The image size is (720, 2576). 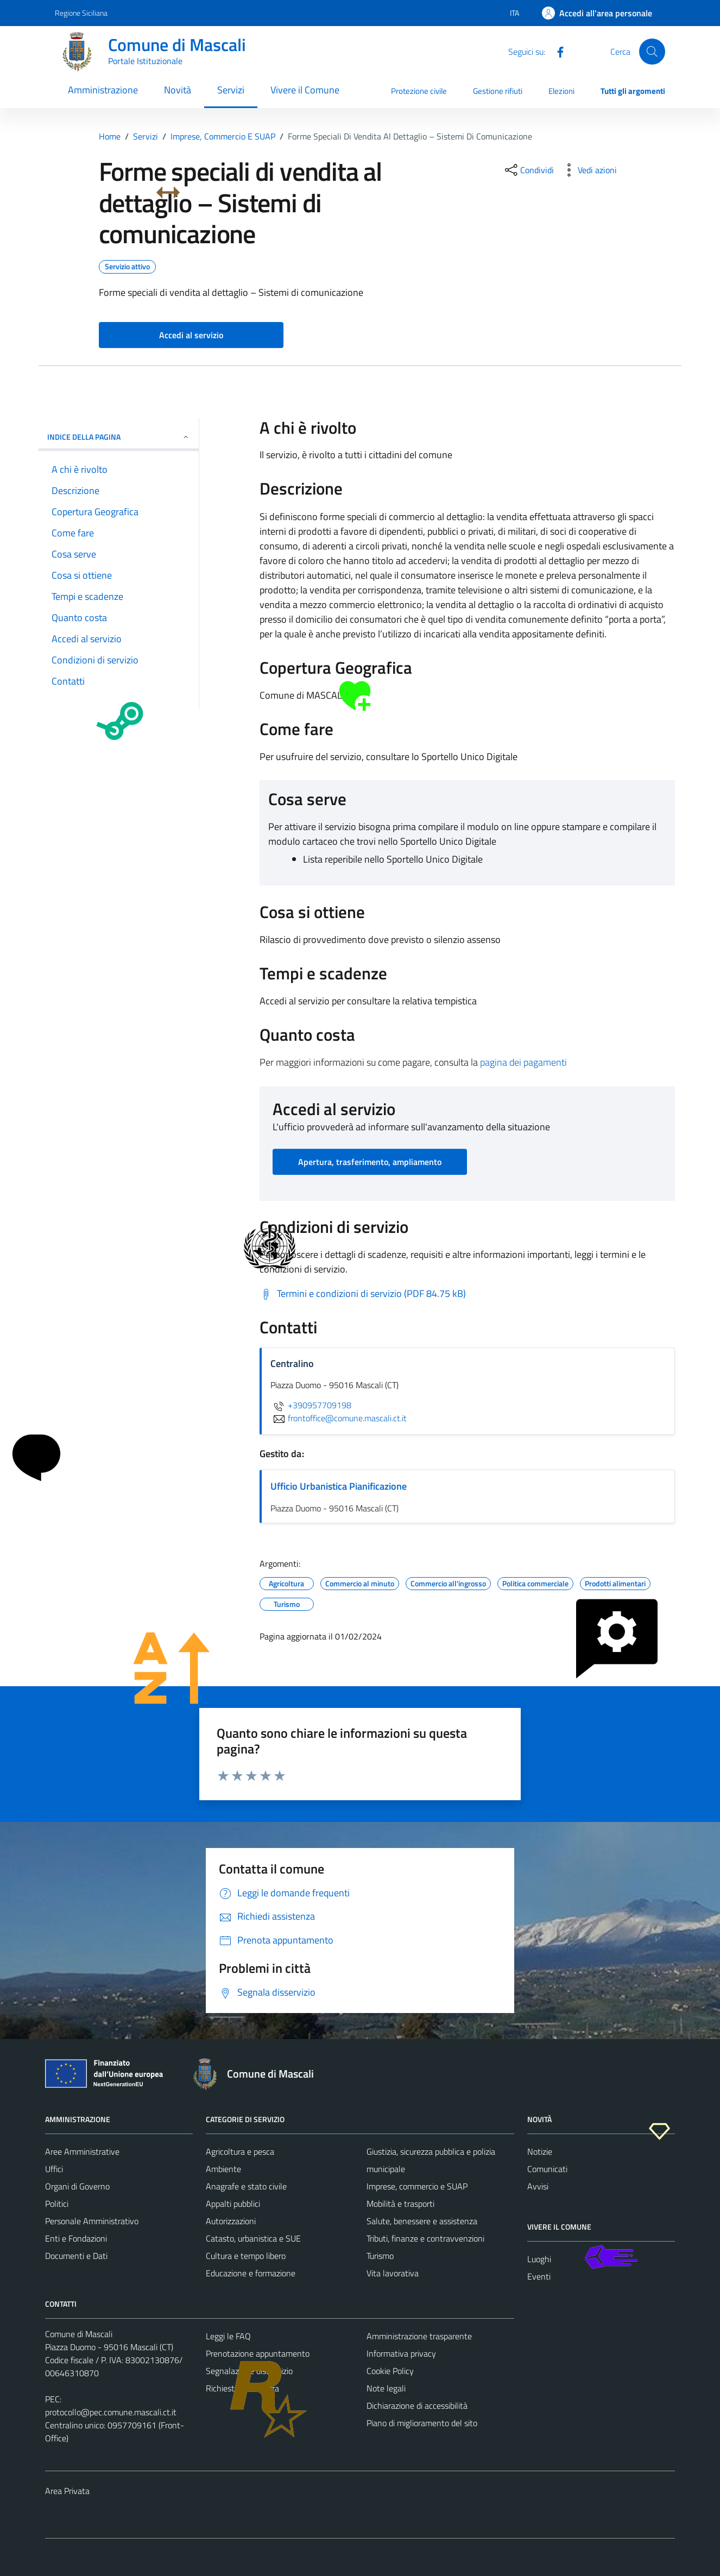 What do you see at coordinates (170, 1668) in the screenshot?
I see `sort items alphabetically in descending order (Z to A)` at bounding box center [170, 1668].